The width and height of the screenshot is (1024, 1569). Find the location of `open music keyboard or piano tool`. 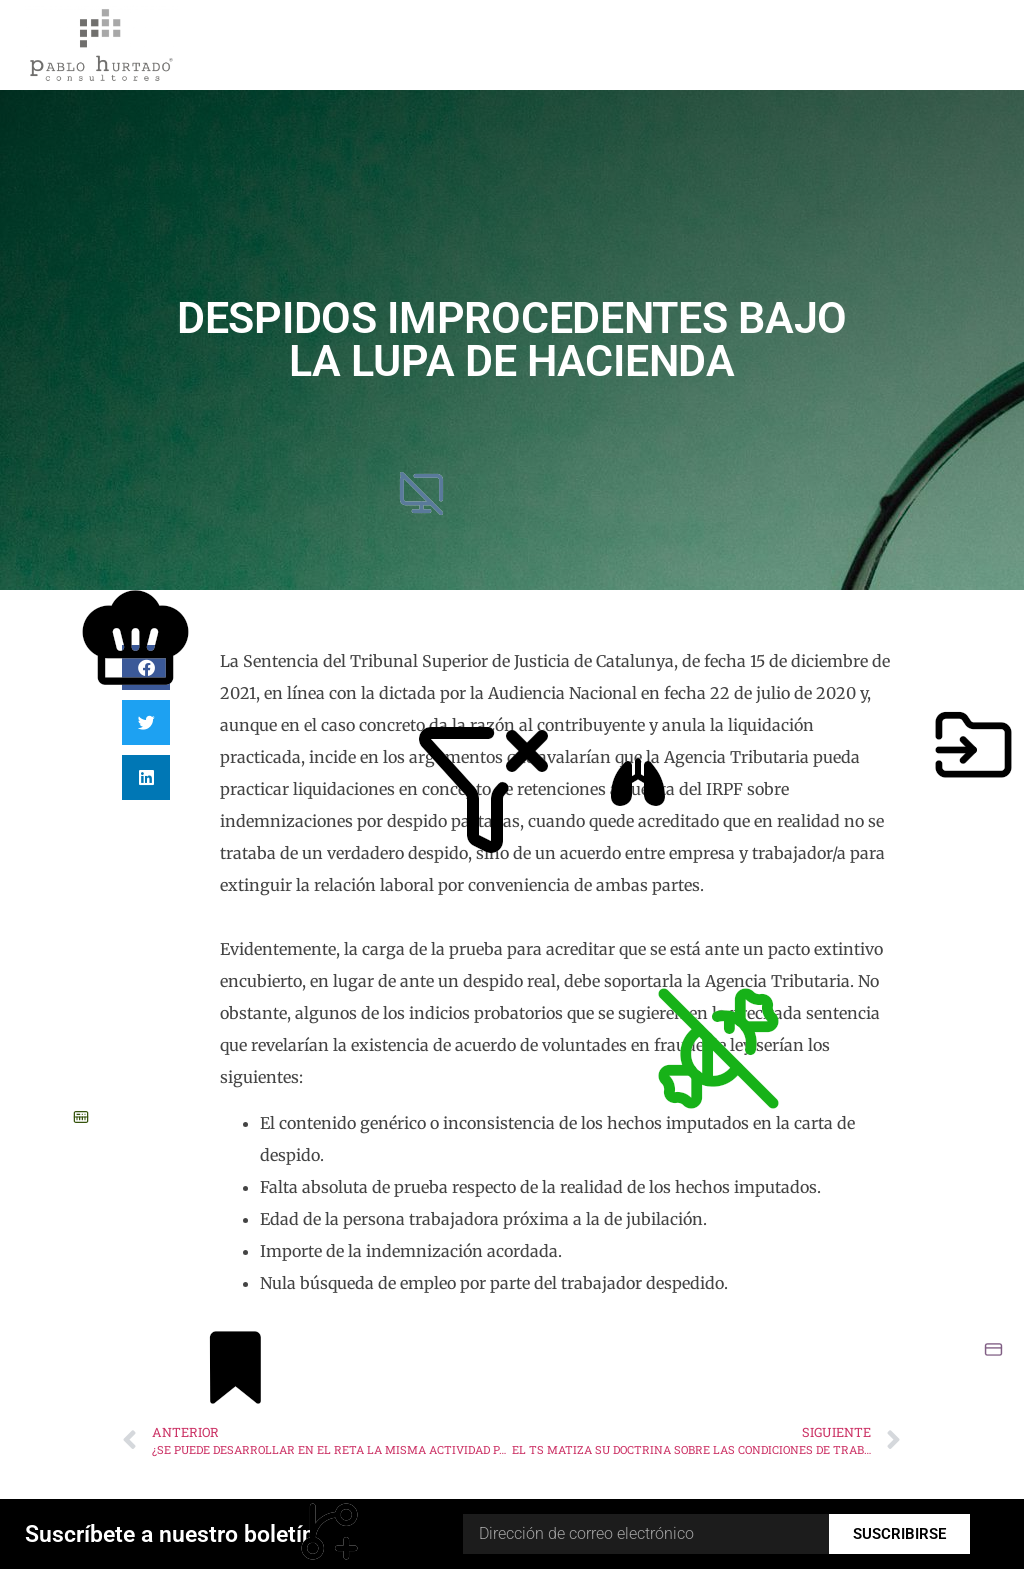

open music keyboard or piano tool is located at coordinates (81, 1117).